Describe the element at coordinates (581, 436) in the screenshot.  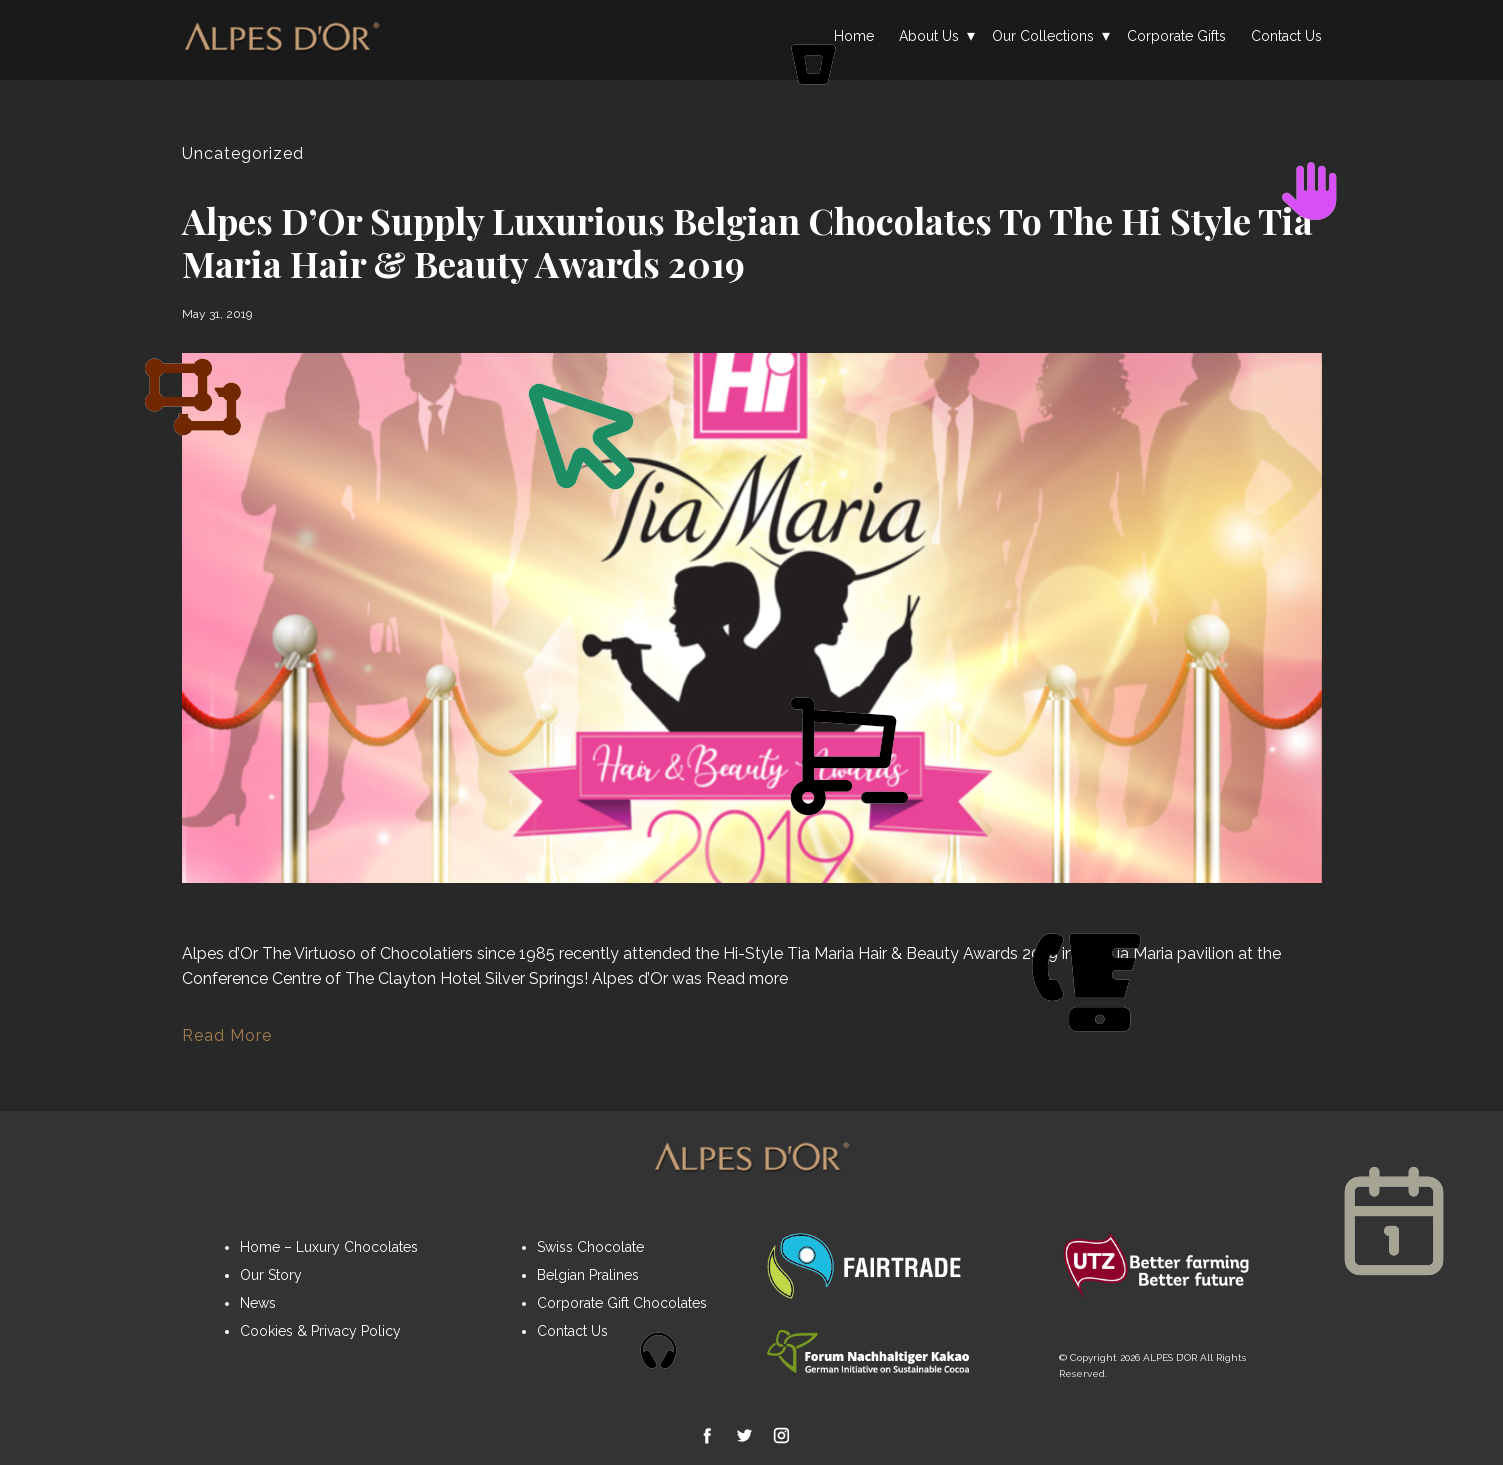
I see `indicates cursor or pointer mode` at that location.